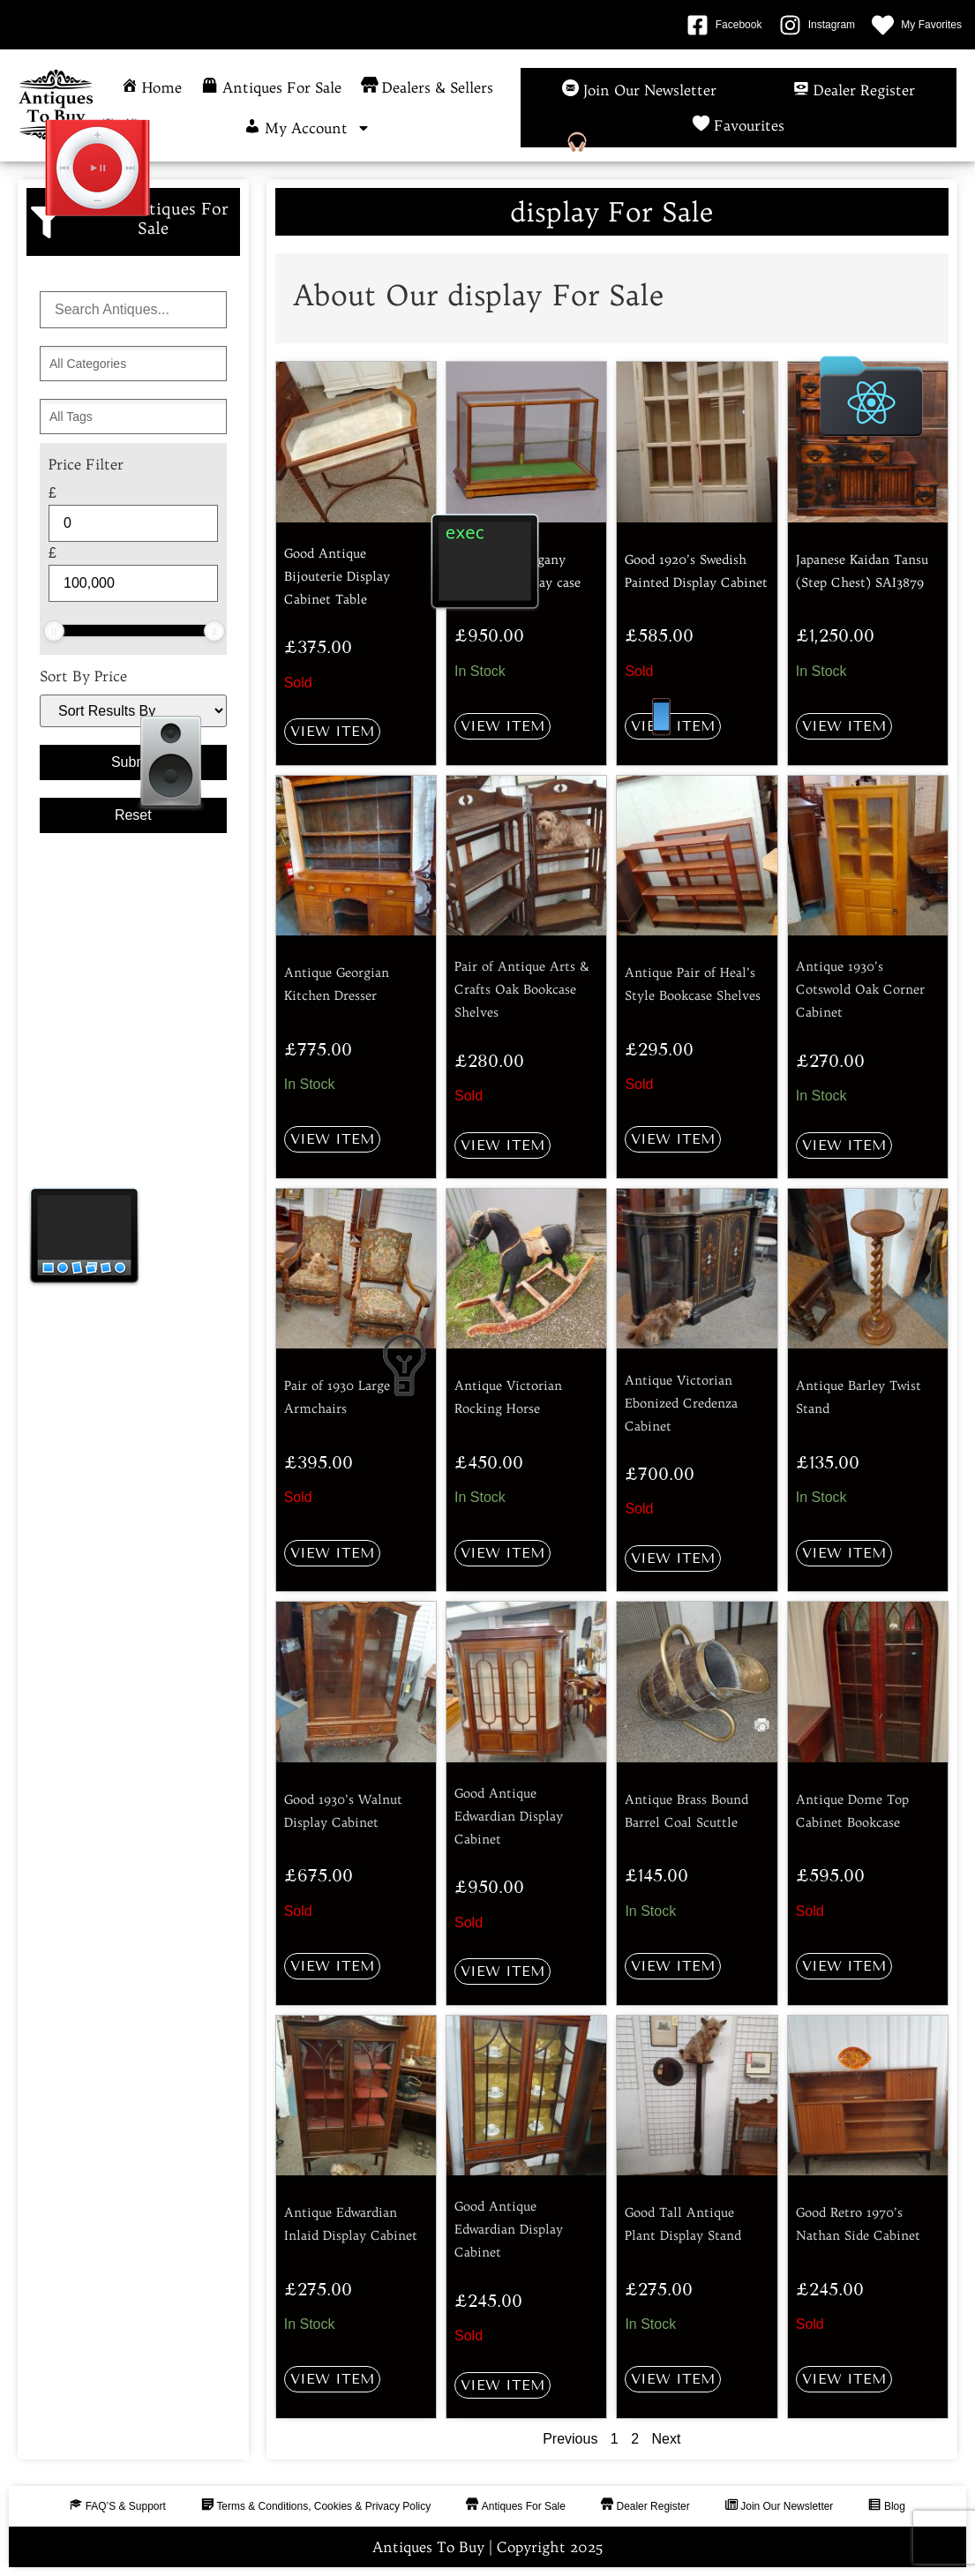 The width and height of the screenshot is (975, 2576). Describe the element at coordinates (577, 142) in the screenshot. I see `airpods max headphones in orange color variant` at that location.